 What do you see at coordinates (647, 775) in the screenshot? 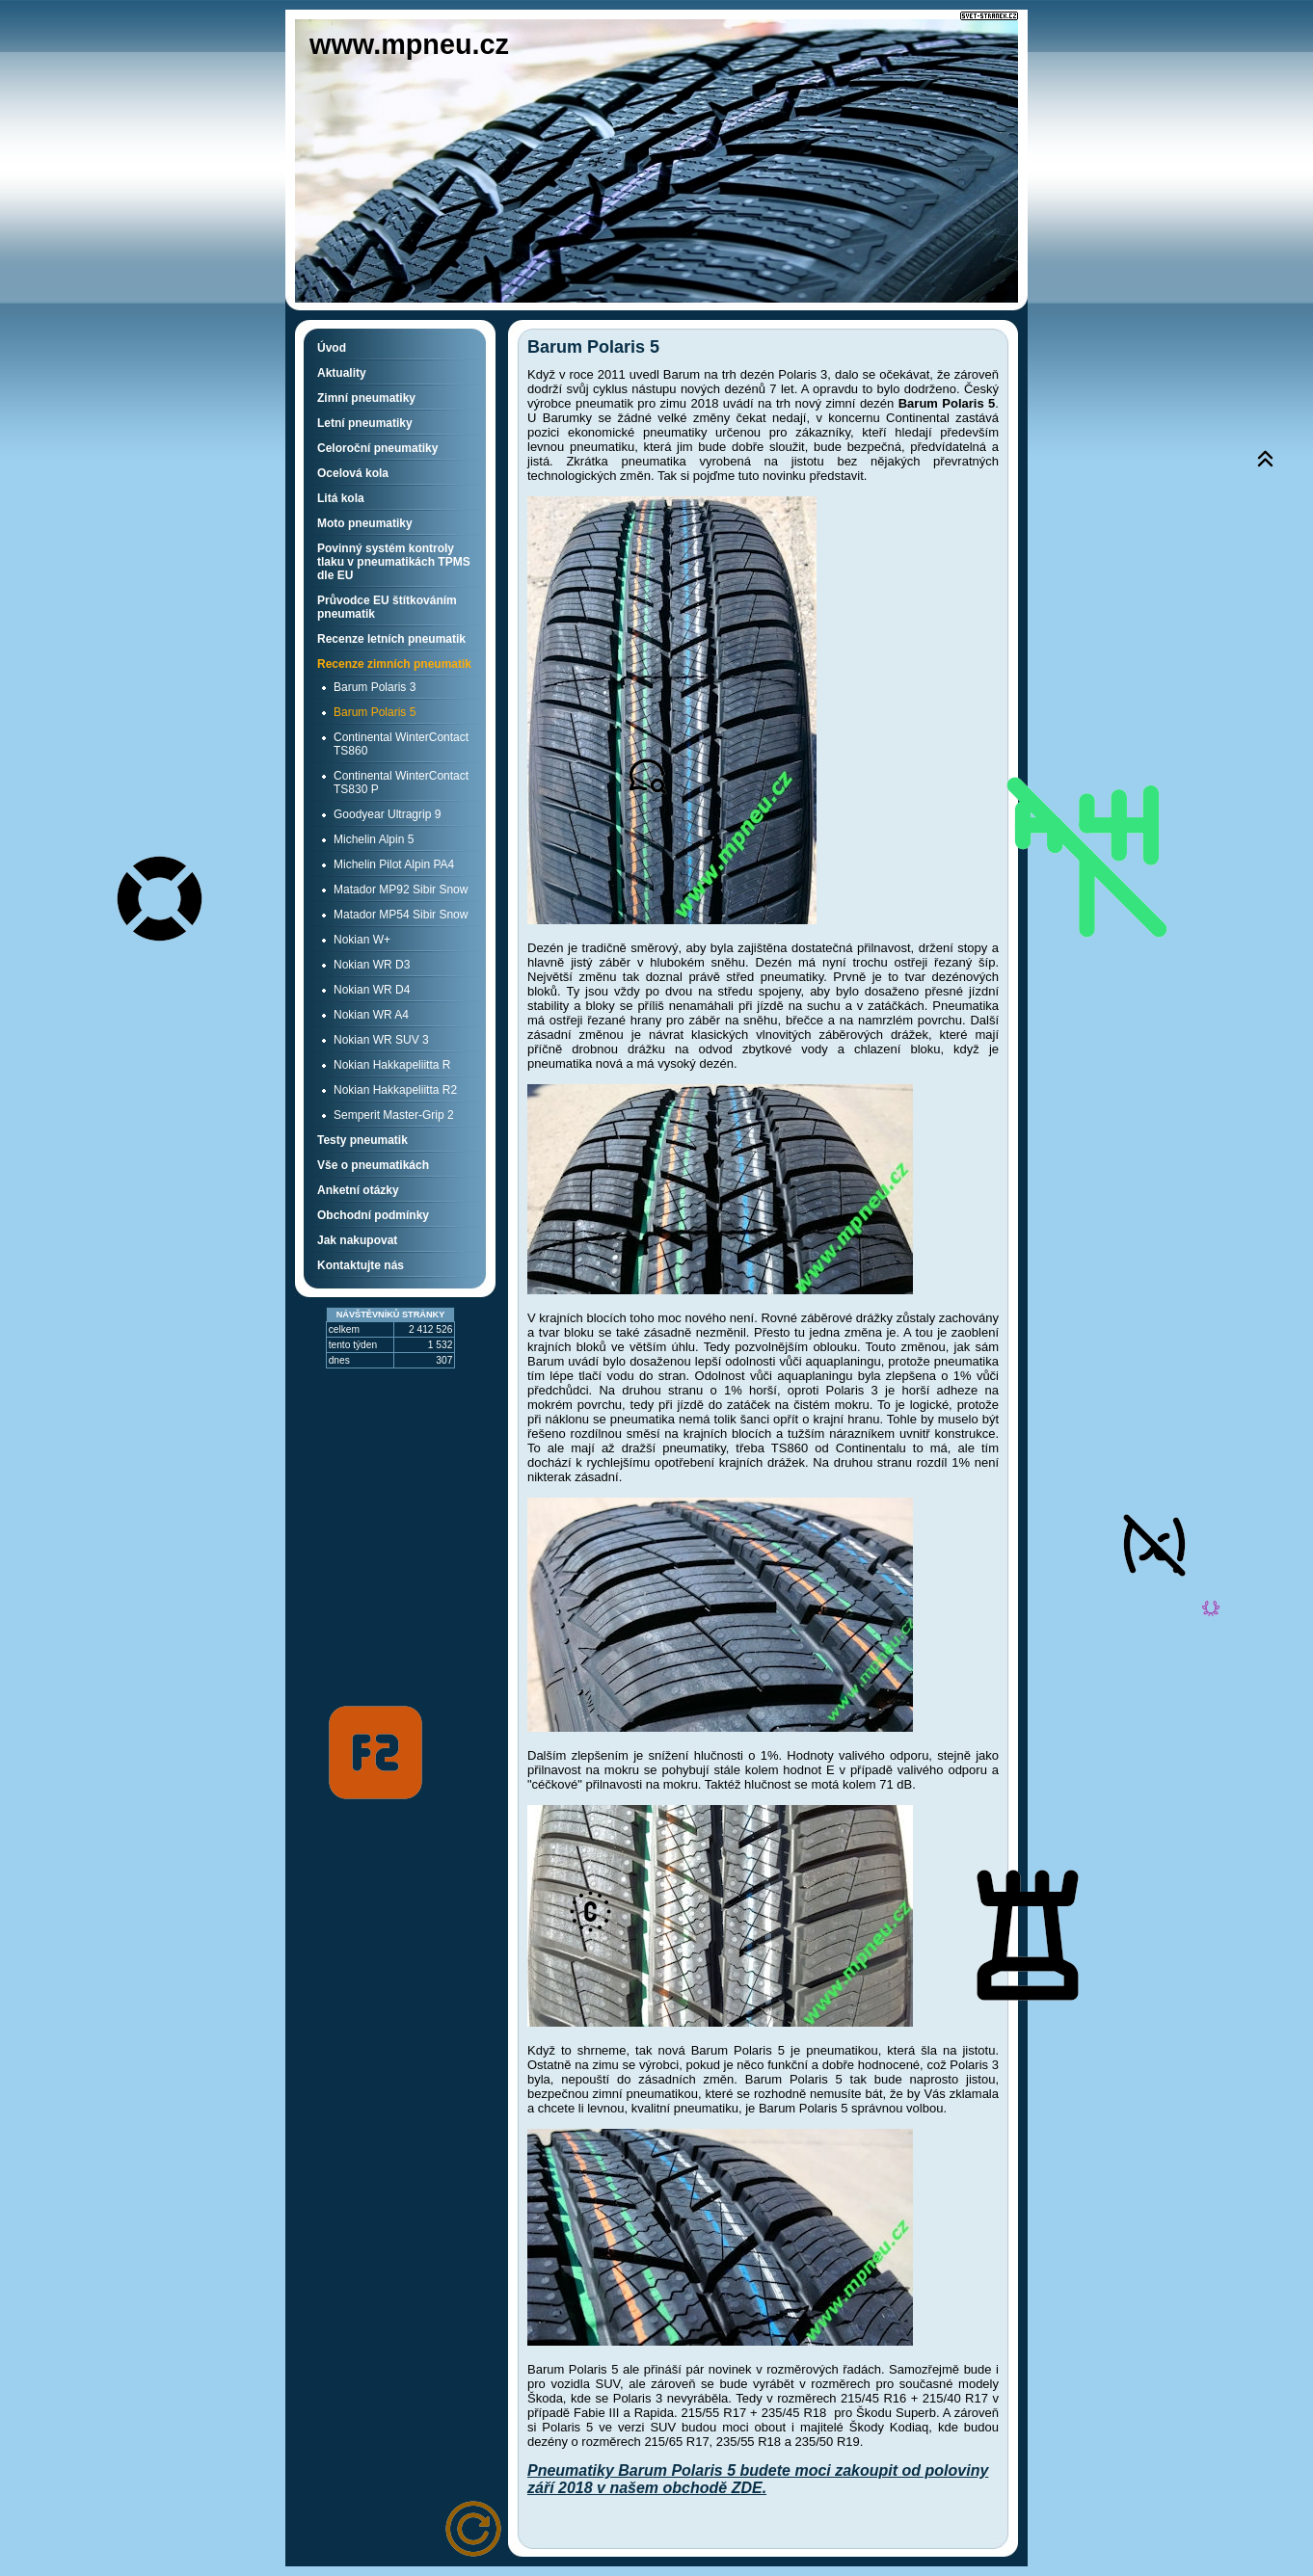
I see `search through your messages` at bounding box center [647, 775].